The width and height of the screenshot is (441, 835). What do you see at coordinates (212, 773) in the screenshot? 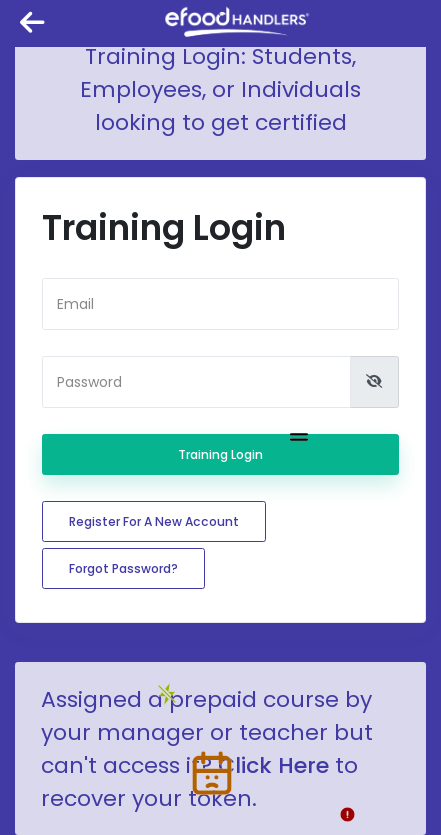
I see `no events scheduled for this date` at bounding box center [212, 773].